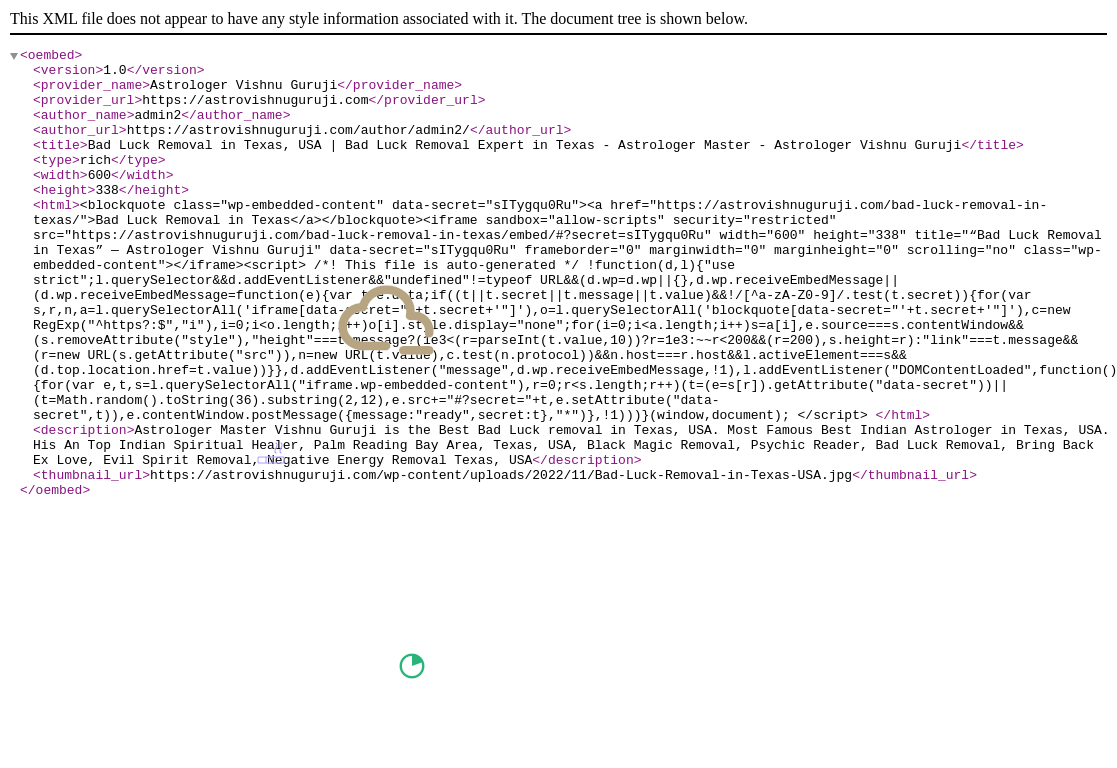 The height and width of the screenshot is (768, 1117). I want to click on remove from cloud storage, so click(386, 320).